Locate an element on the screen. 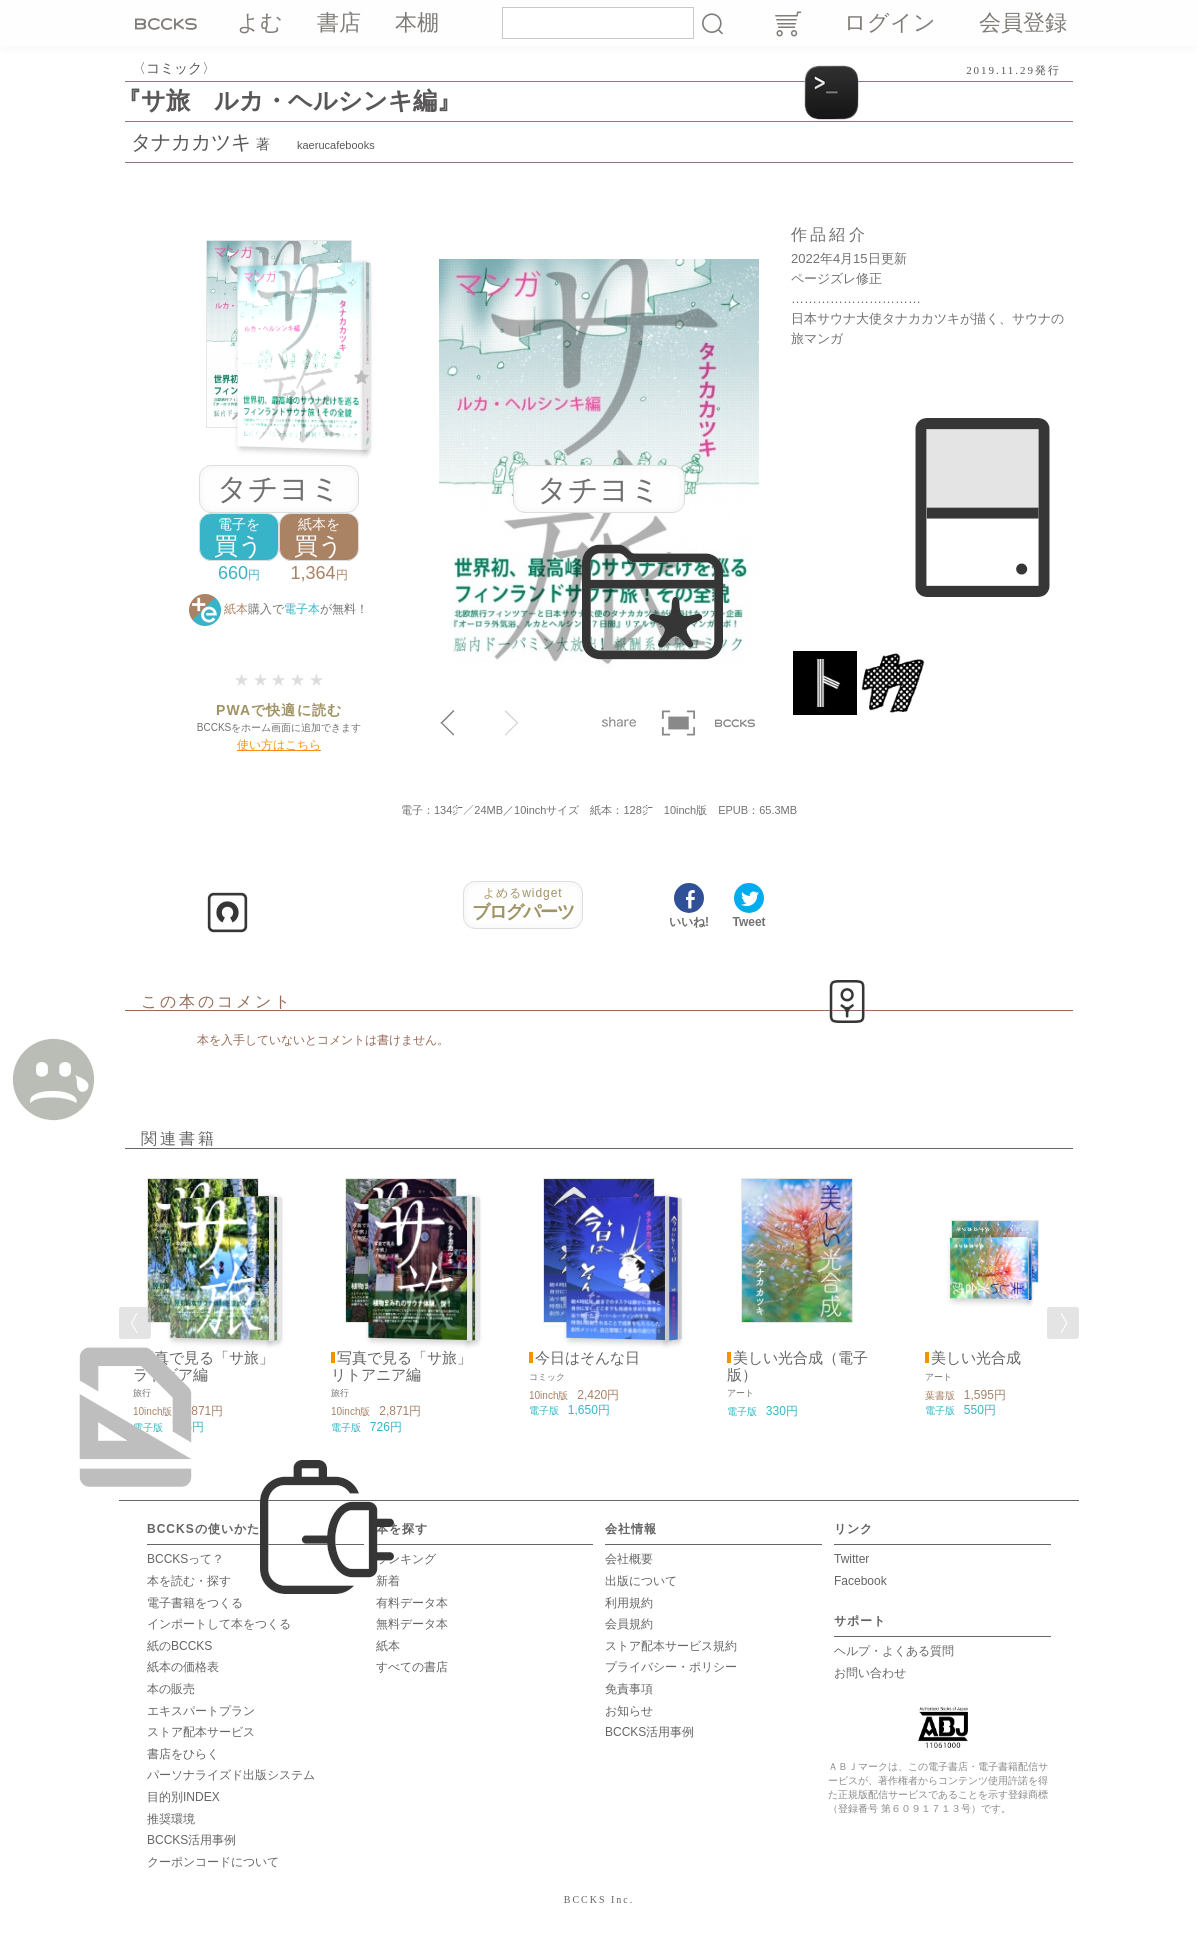 The image size is (1198, 1937). adjust page layout and print settings is located at coordinates (135, 1412).